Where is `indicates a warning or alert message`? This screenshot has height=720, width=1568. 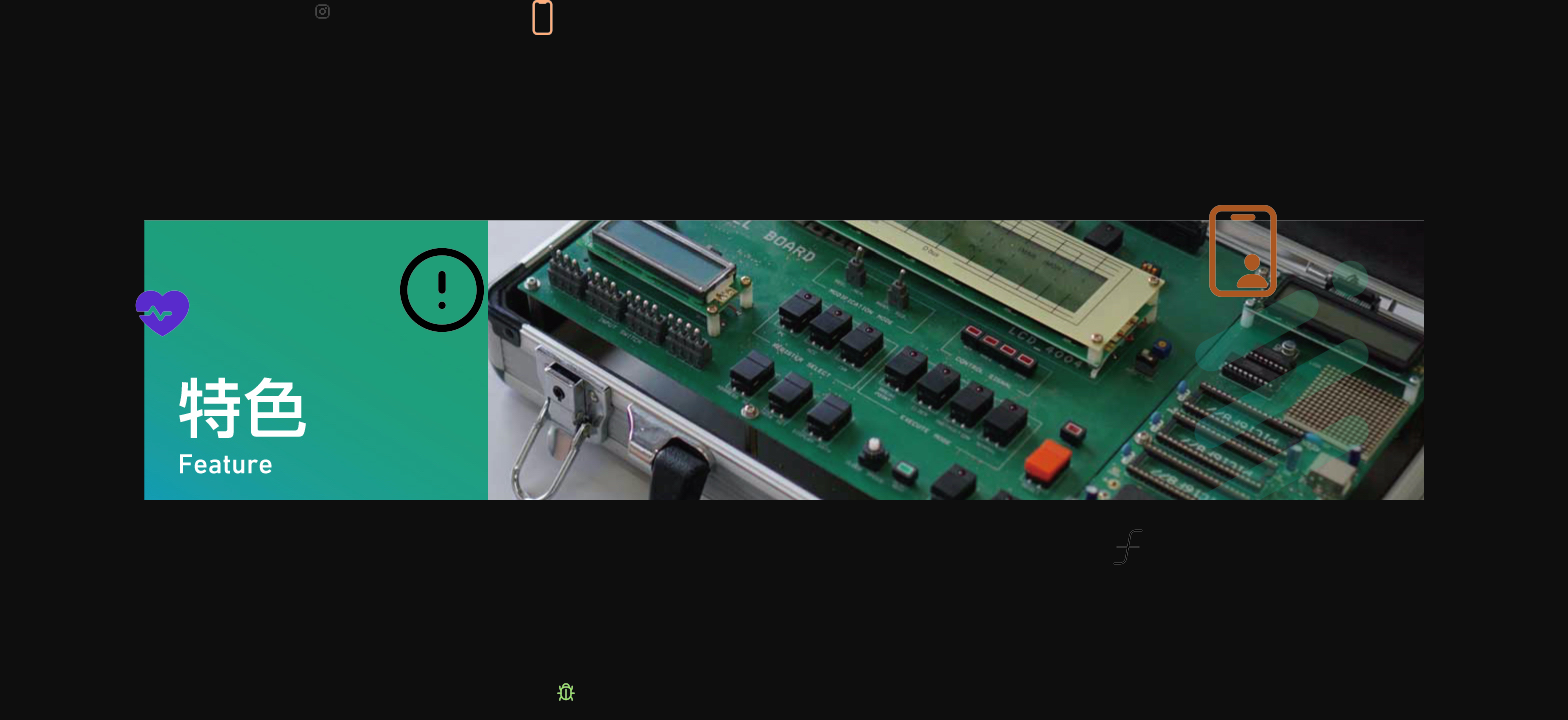 indicates a warning or alert message is located at coordinates (442, 290).